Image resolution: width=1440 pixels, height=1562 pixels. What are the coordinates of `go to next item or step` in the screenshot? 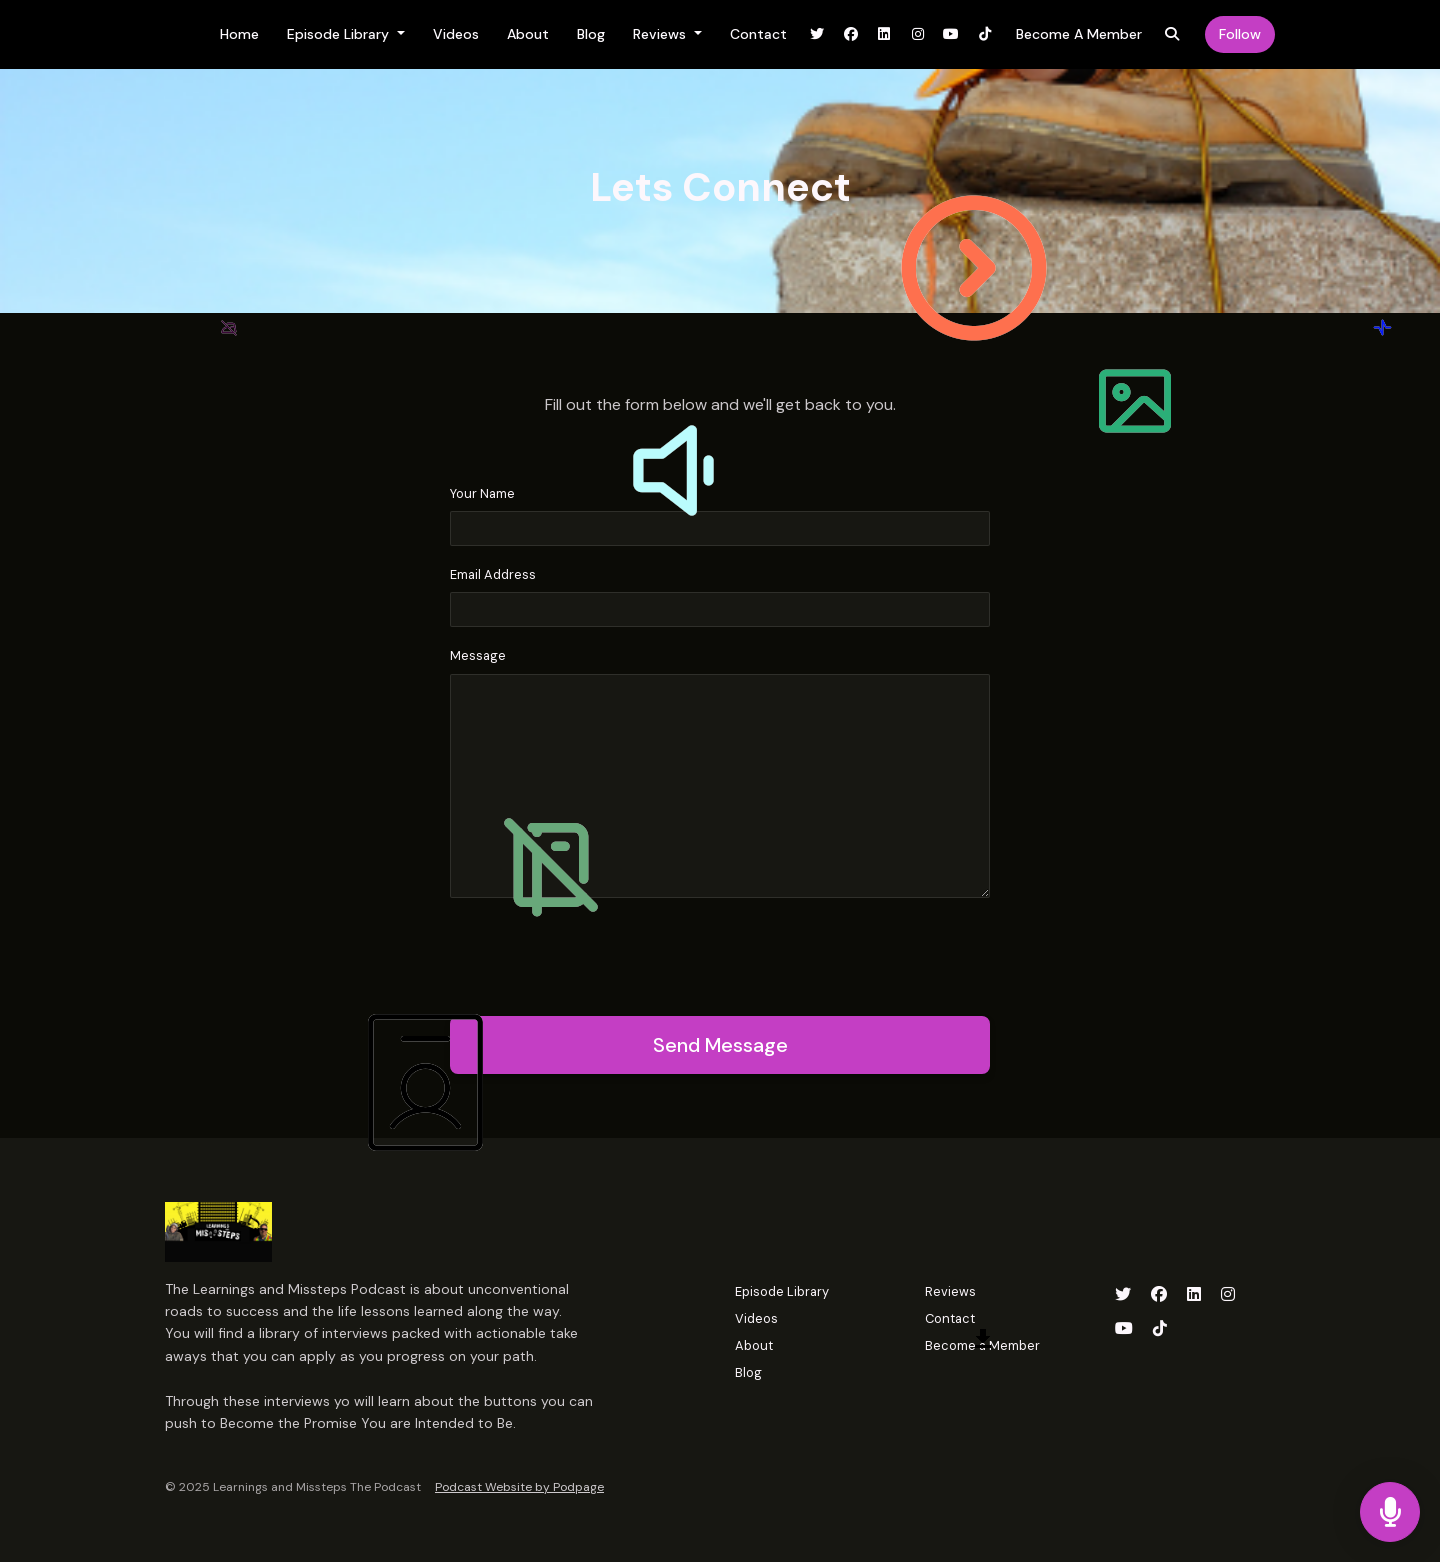 It's located at (974, 268).